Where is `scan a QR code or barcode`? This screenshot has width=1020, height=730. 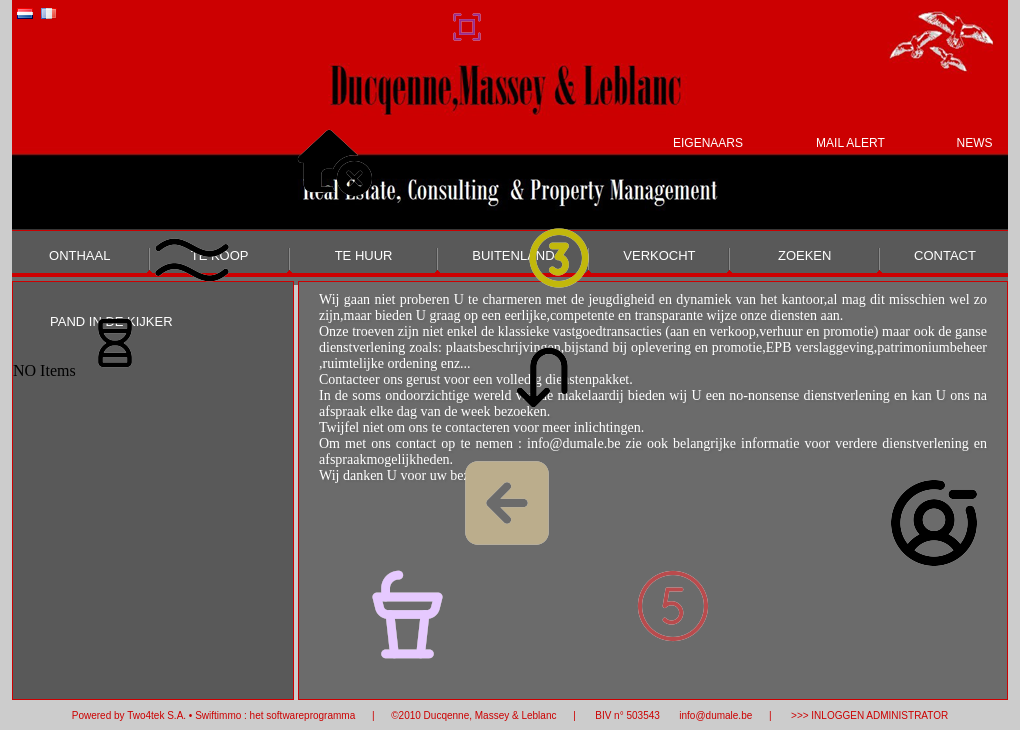
scan a QR code or barcode is located at coordinates (467, 27).